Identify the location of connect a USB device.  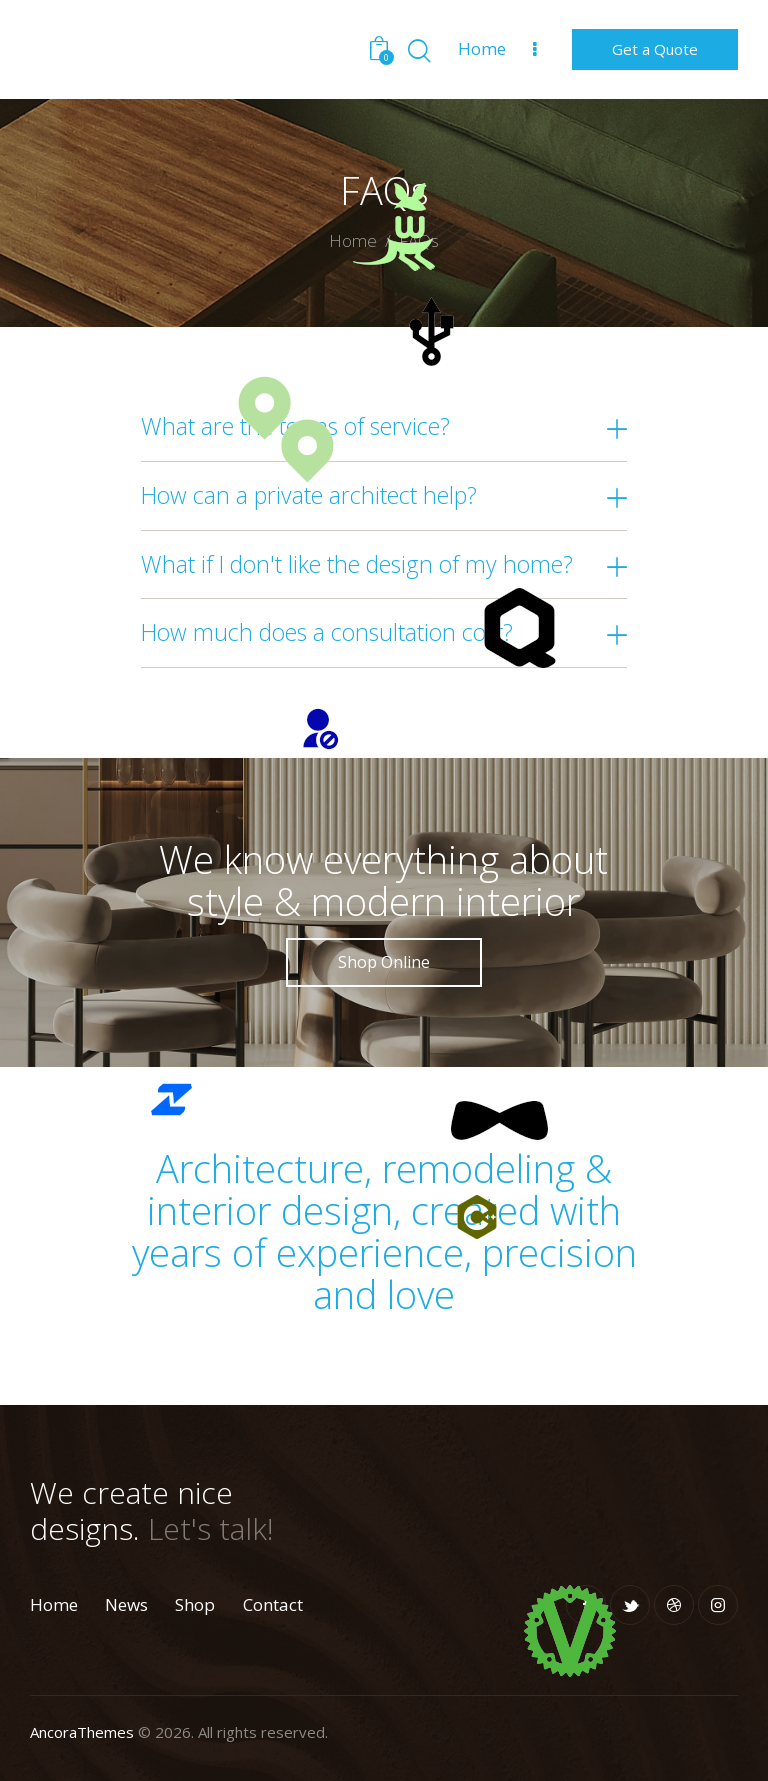
(431, 331).